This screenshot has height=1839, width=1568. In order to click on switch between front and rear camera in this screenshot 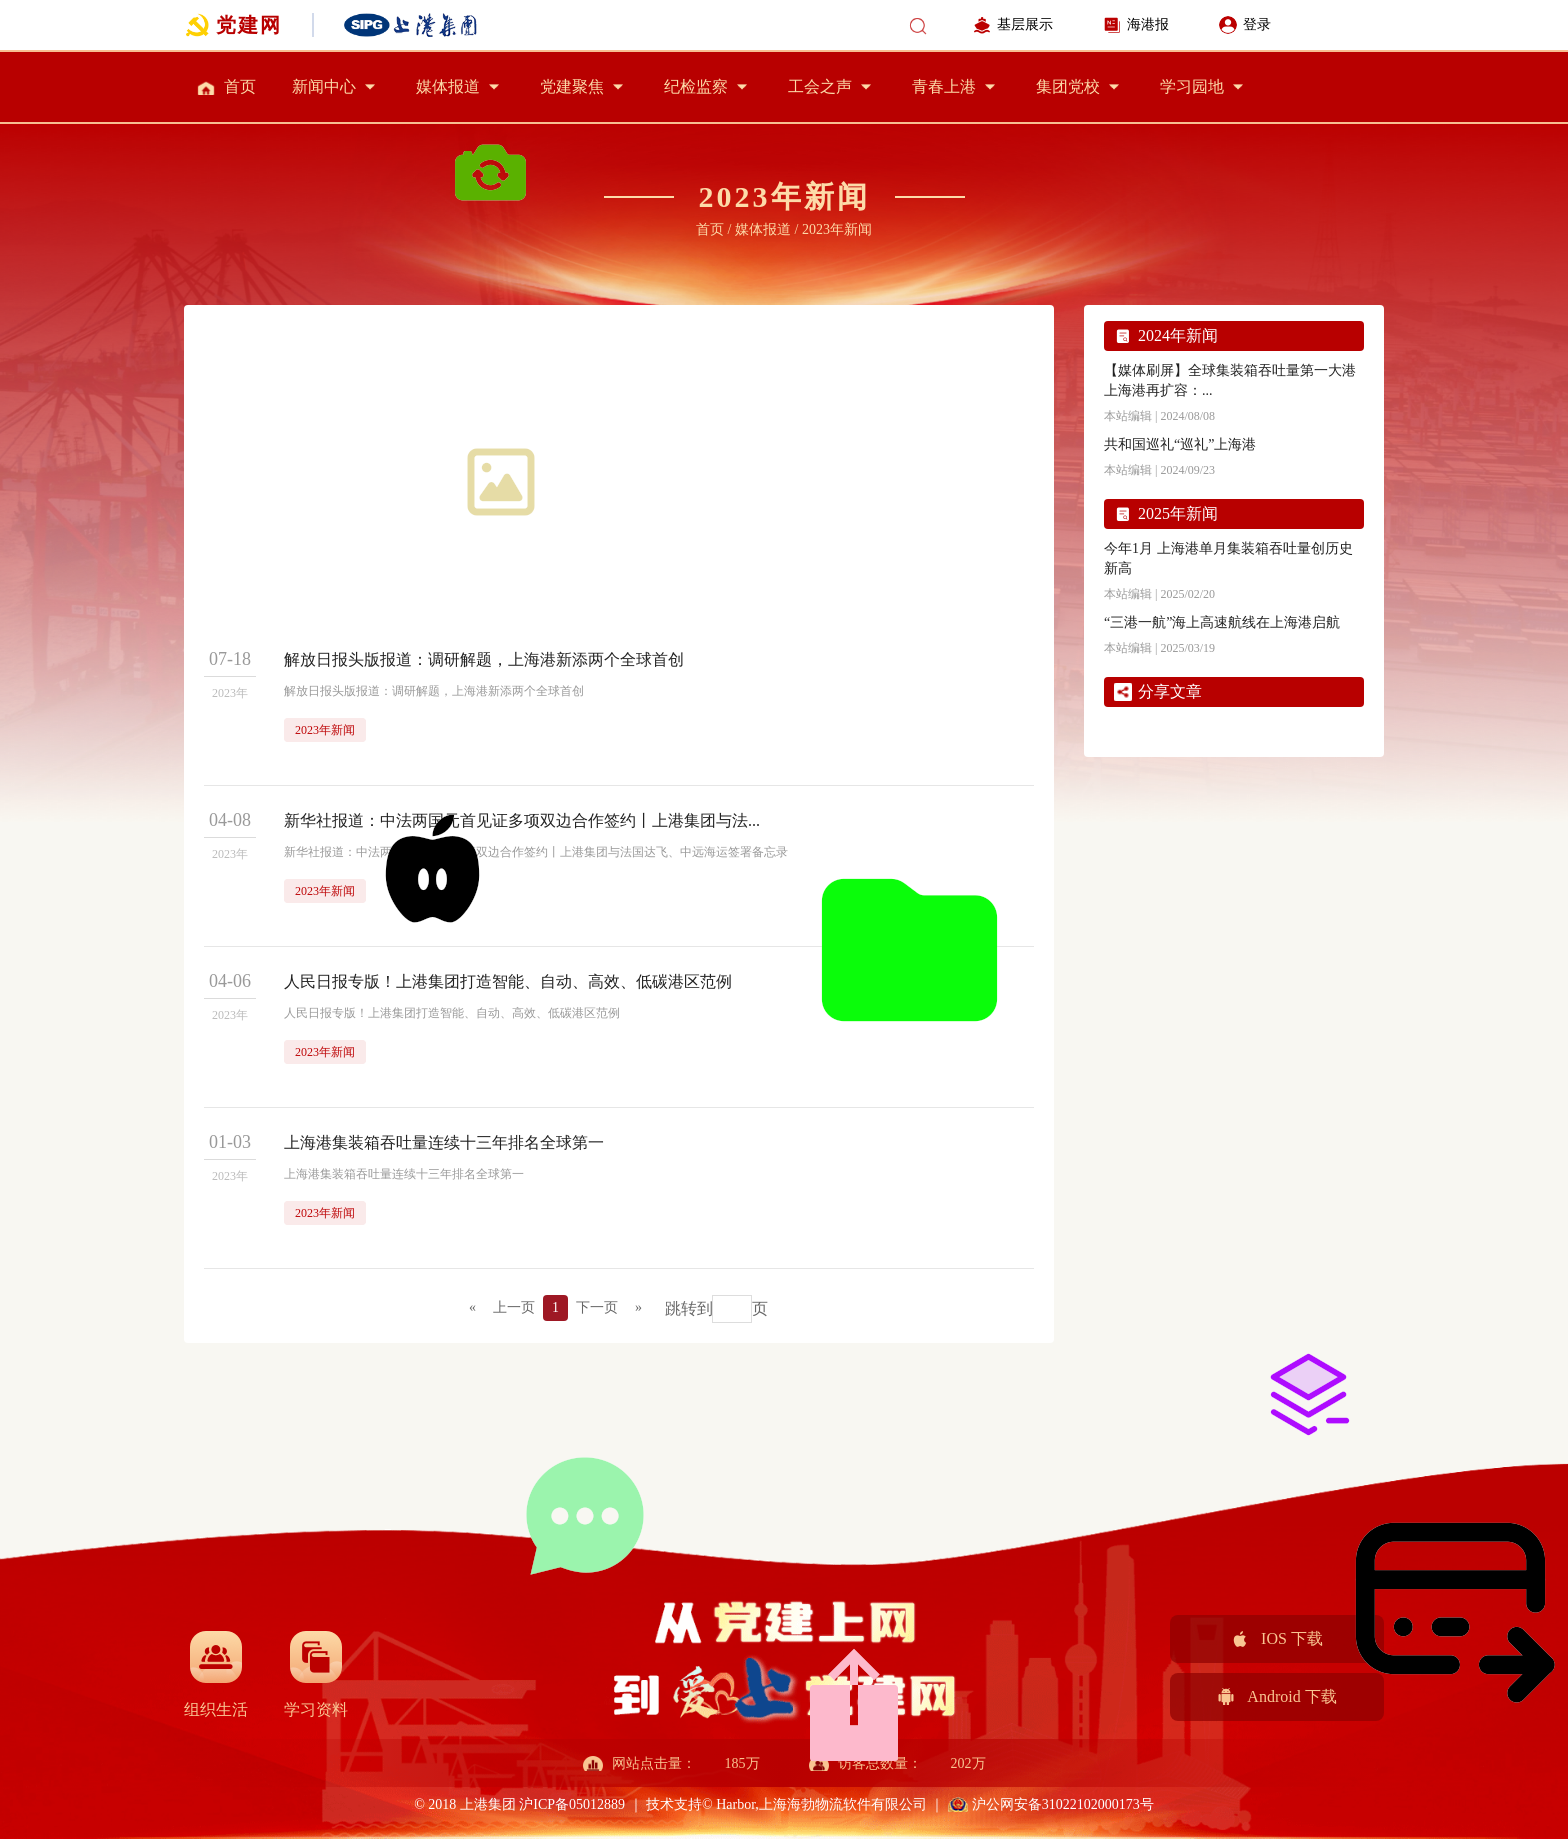, I will do `click(490, 172)`.